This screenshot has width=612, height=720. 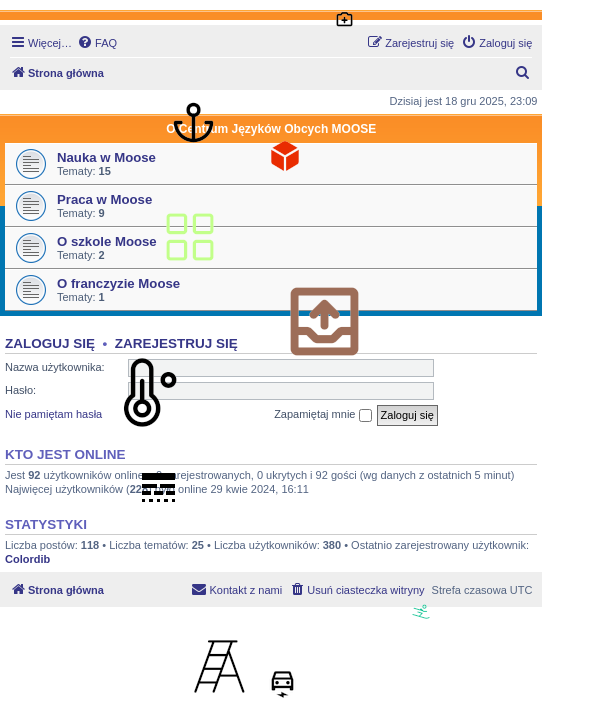 I want to click on change text line spacing or density, so click(x=158, y=487).